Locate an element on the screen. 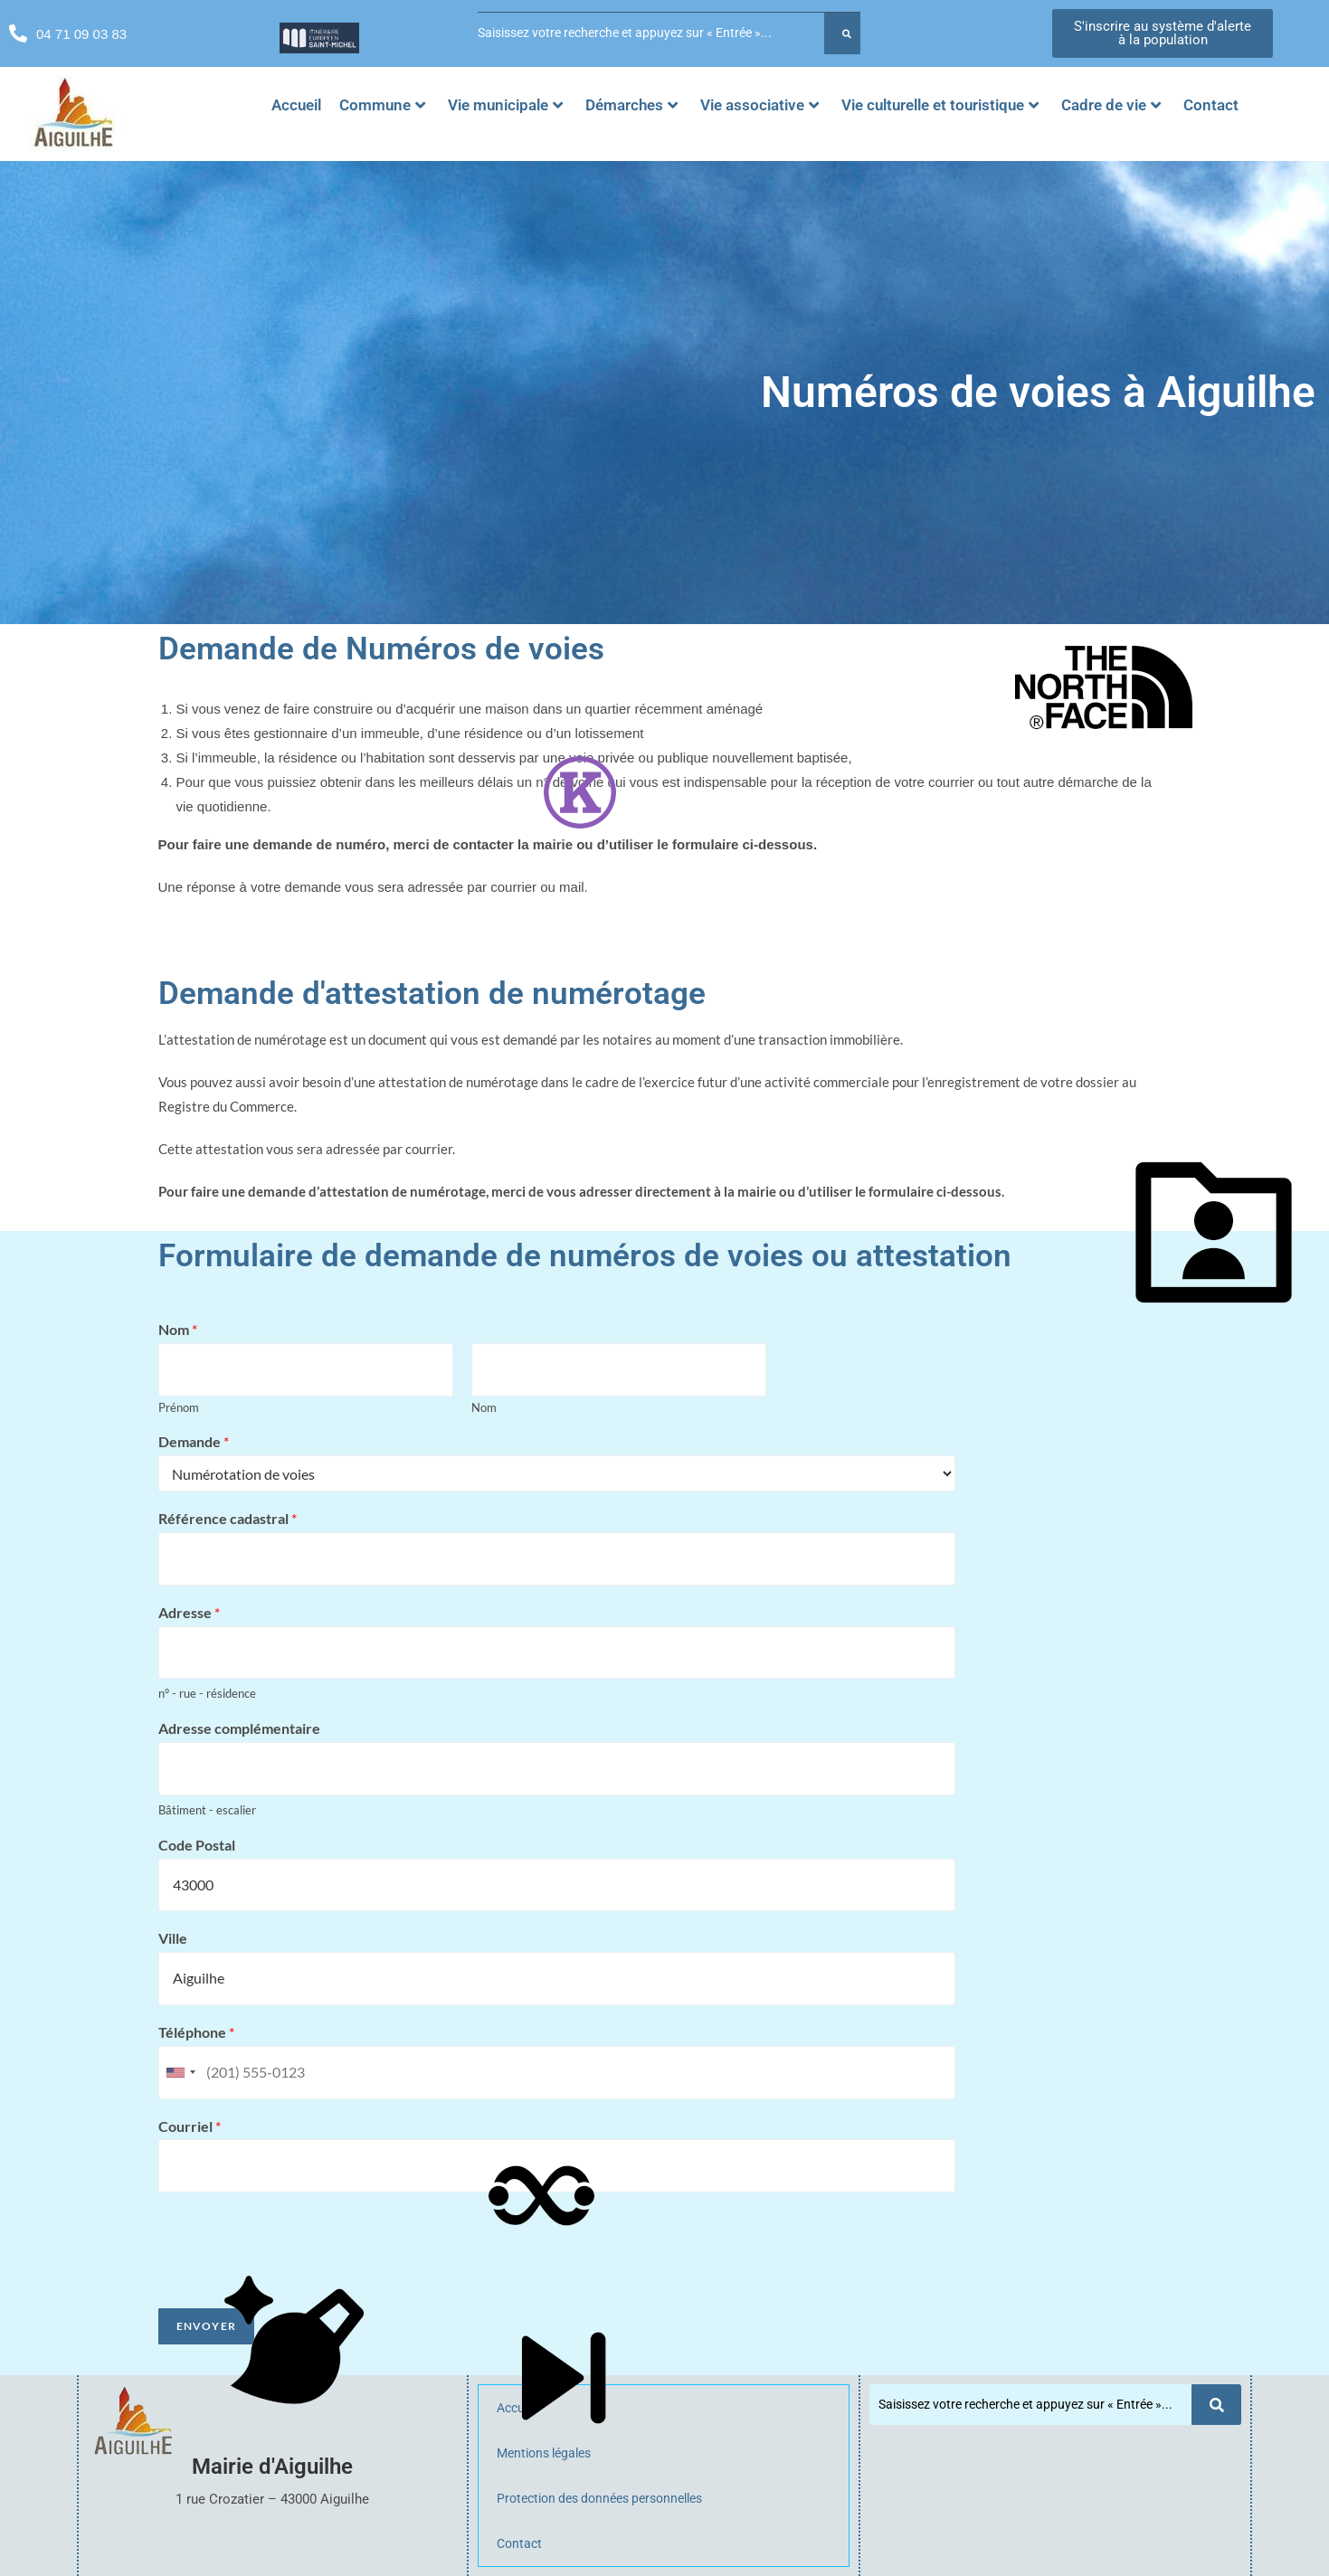 This screenshot has height=2576, width=1329. known publishing platform logo is located at coordinates (580, 792).